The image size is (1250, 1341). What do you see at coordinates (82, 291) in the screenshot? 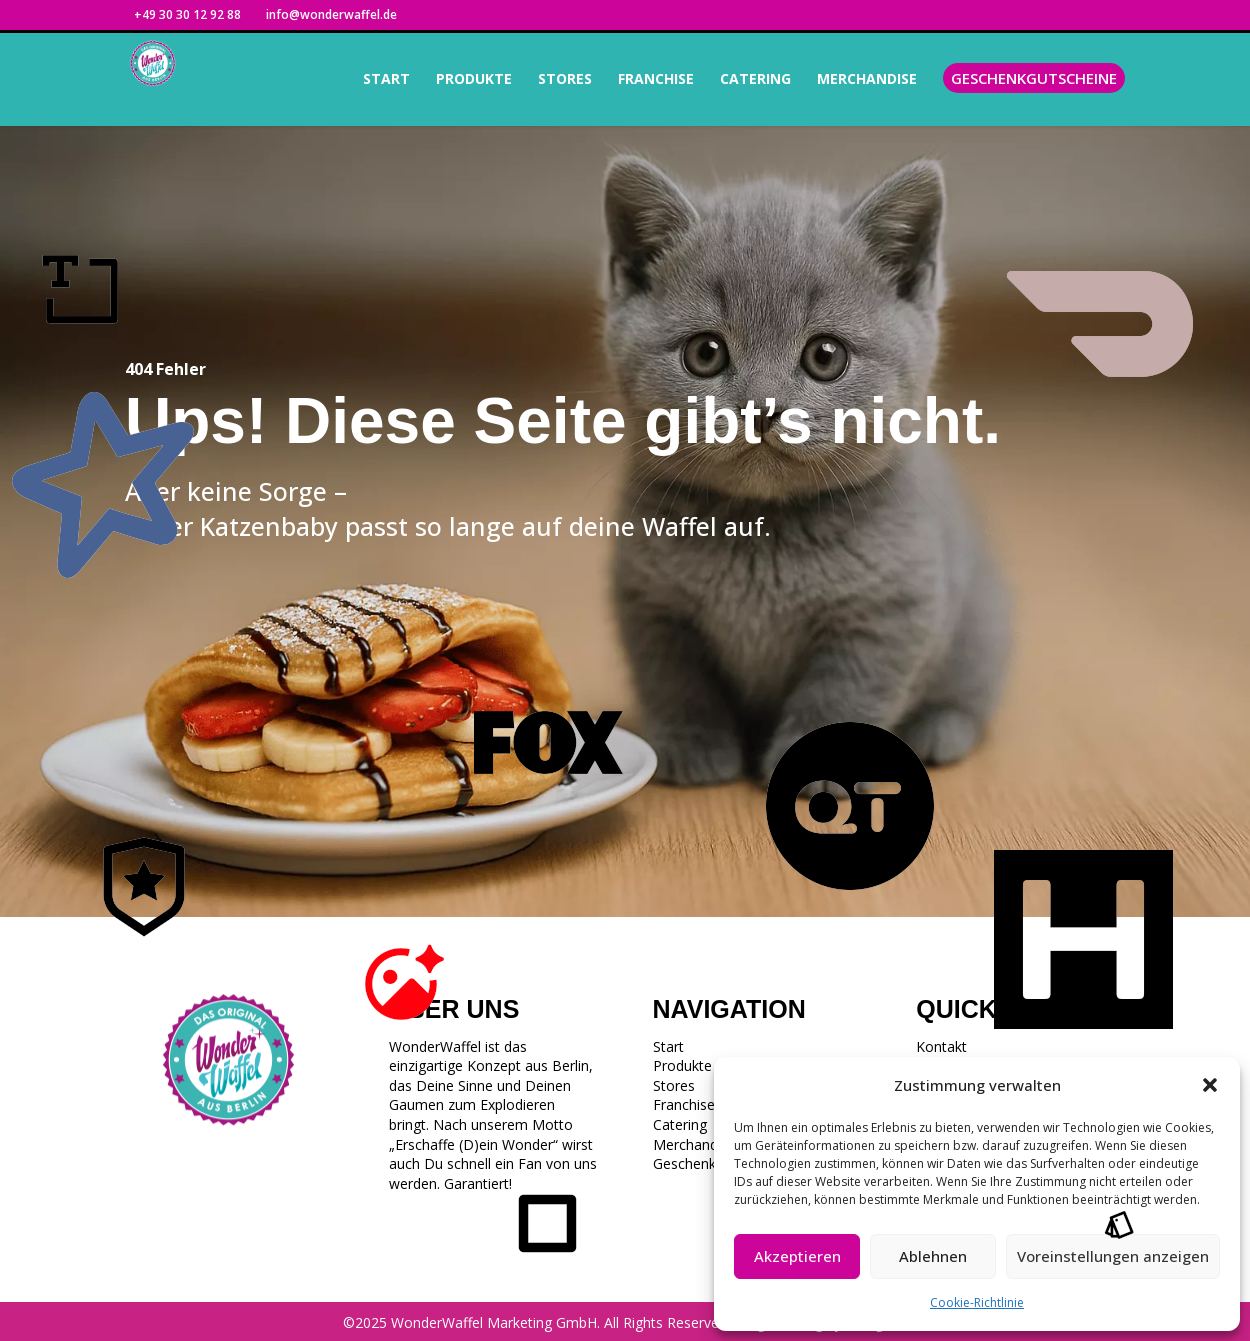
I see `insert a text block or text box` at bounding box center [82, 291].